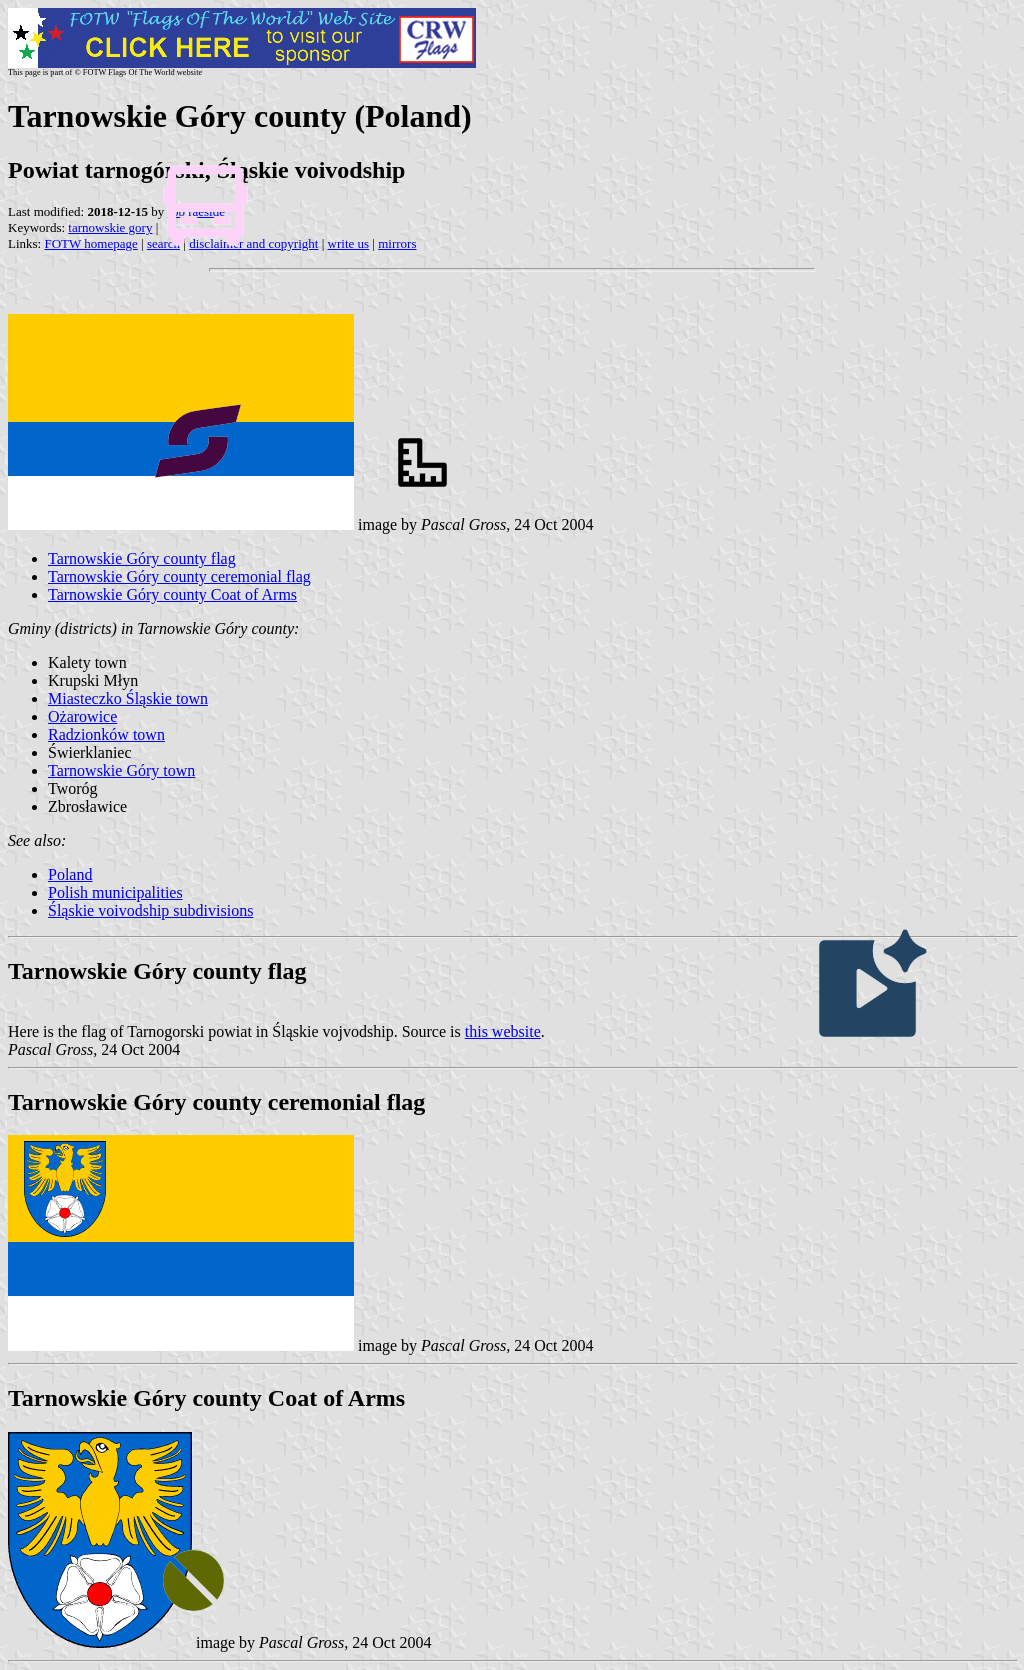 Image resolution: width=1024 pixels, height=1670 pixels. Describe the element at coordinates (198, 441) in the screenshot. I see `speedypage logo` at that location.